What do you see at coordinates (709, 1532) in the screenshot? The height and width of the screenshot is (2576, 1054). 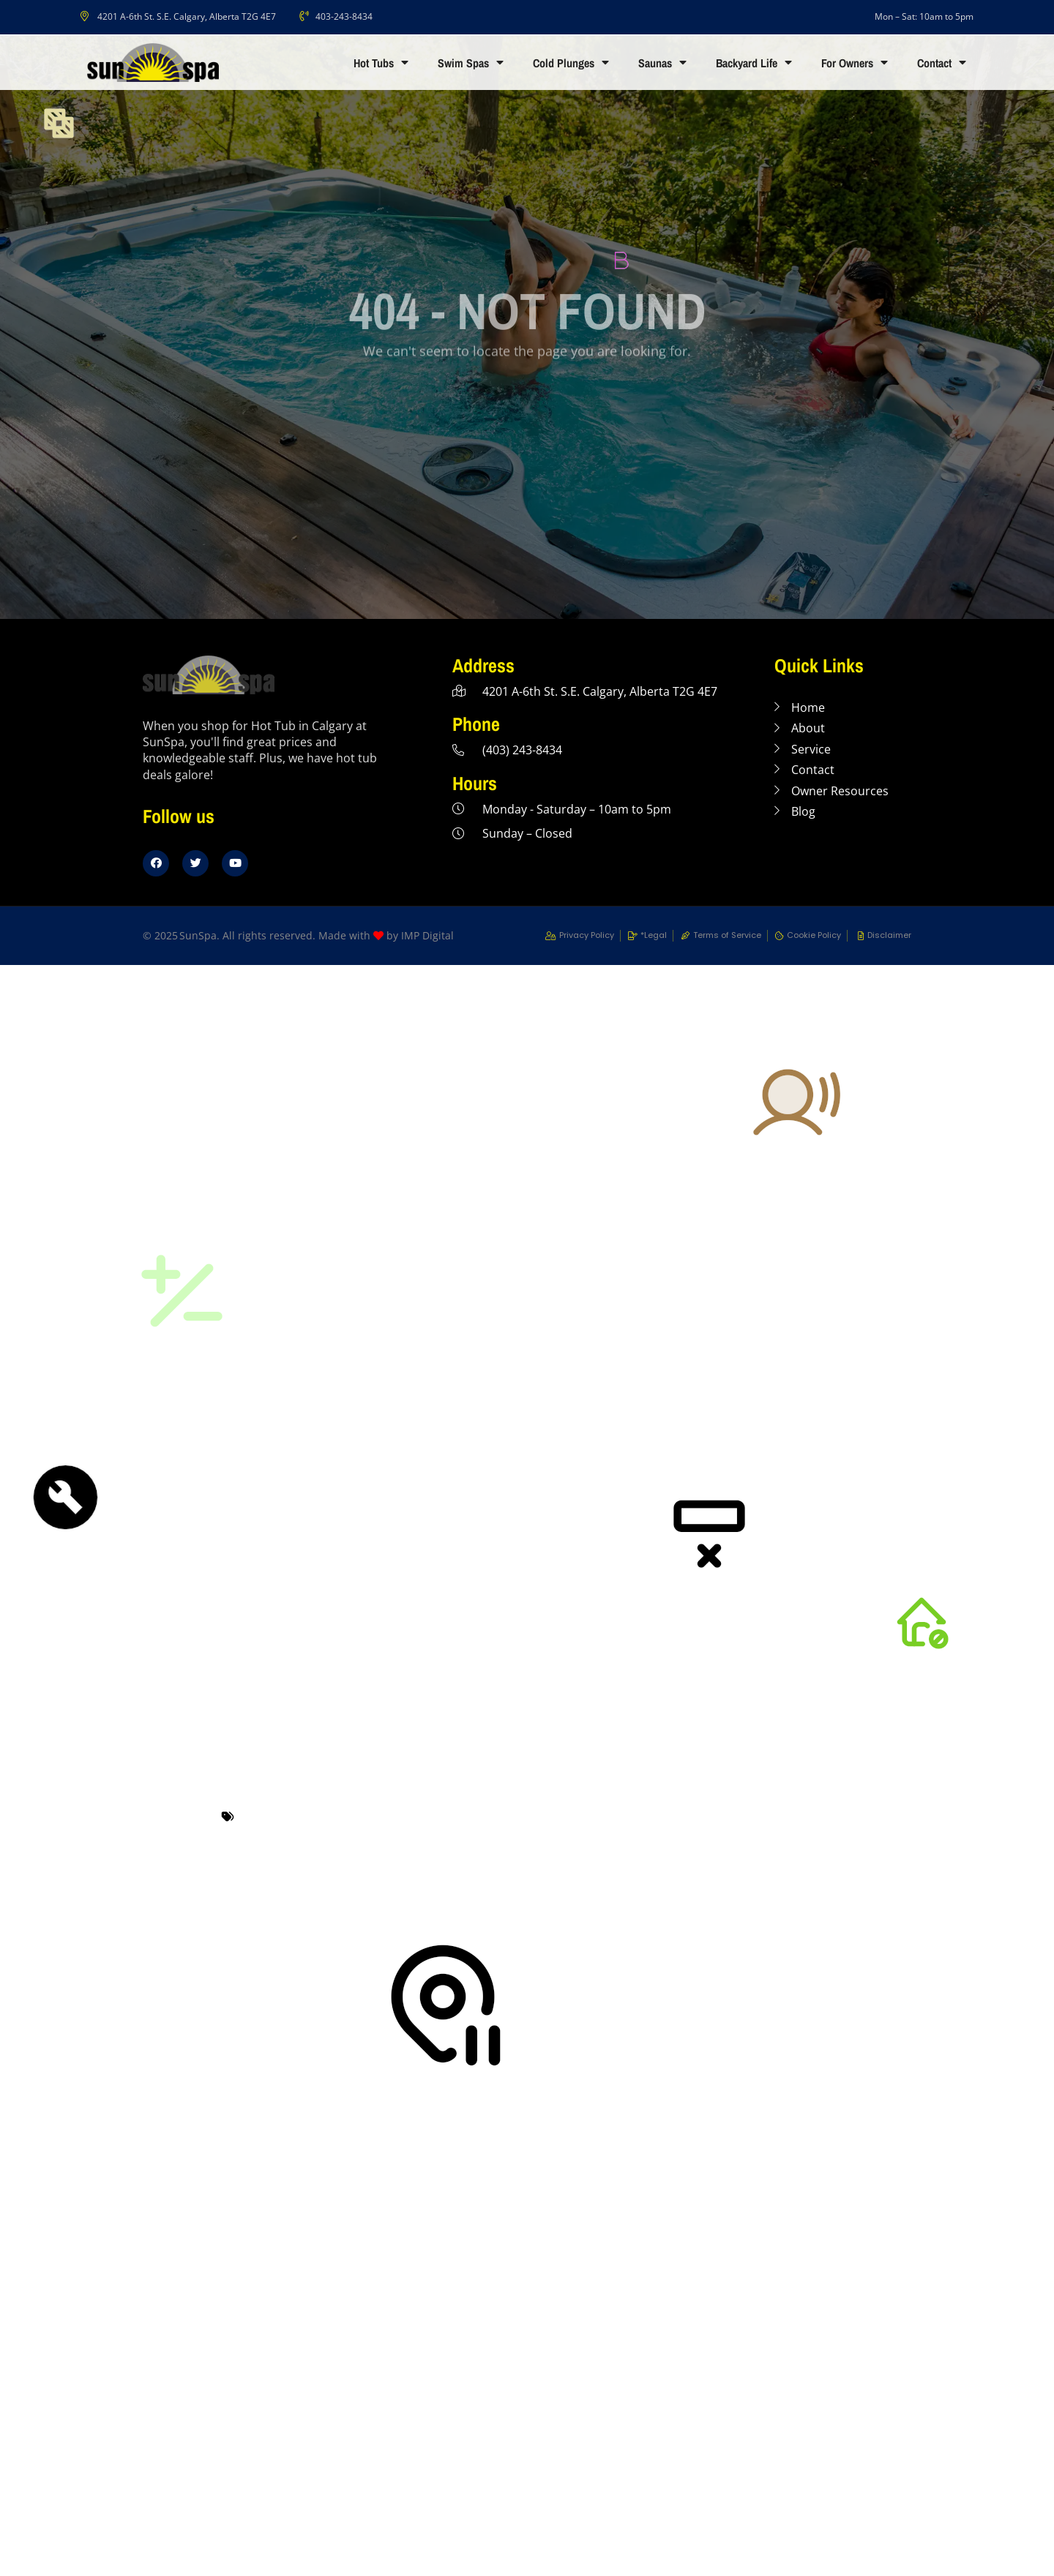 I see `remove a row from a table or spreadsheet` at bounding box center [709, 1532].